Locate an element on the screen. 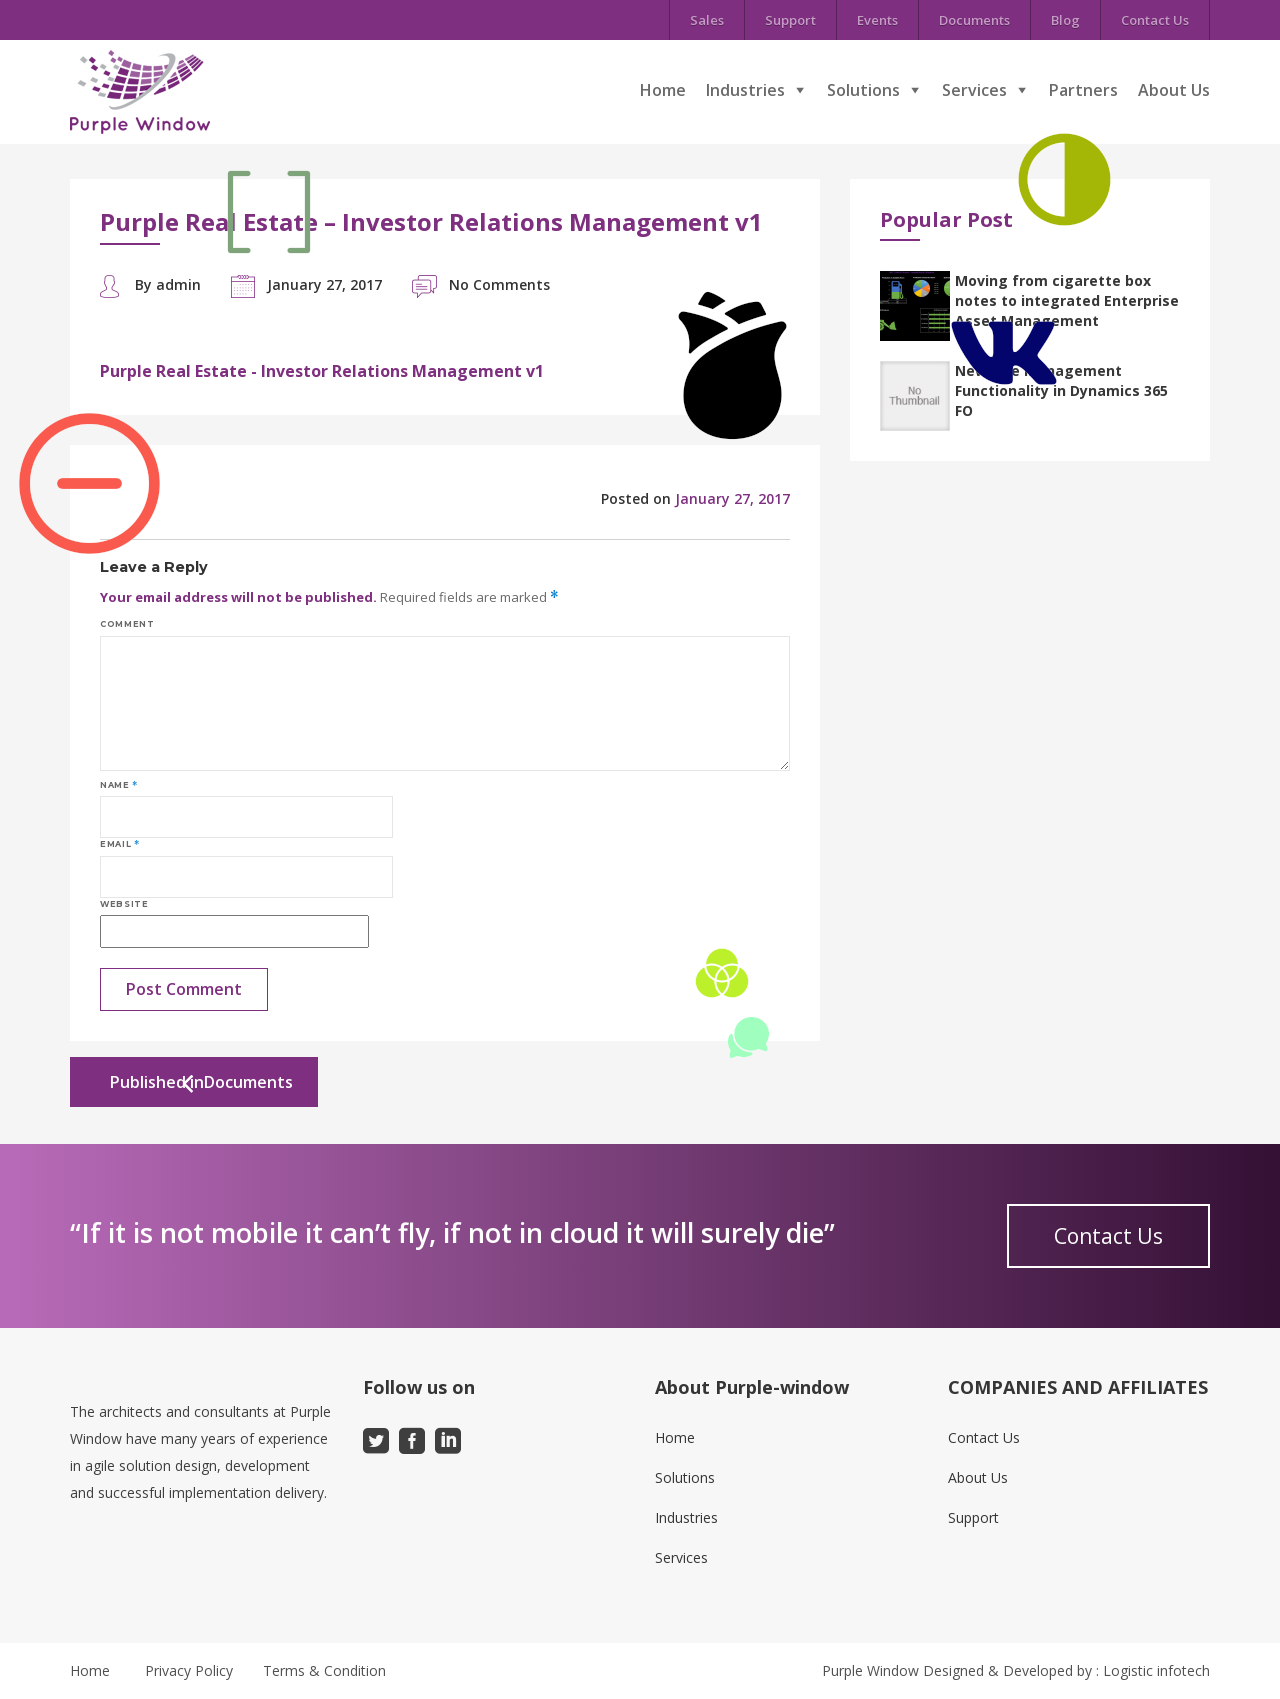 The width and height of the screenshot is (1280, 1699). remove an item from a list is located at coordinates (89, 483).